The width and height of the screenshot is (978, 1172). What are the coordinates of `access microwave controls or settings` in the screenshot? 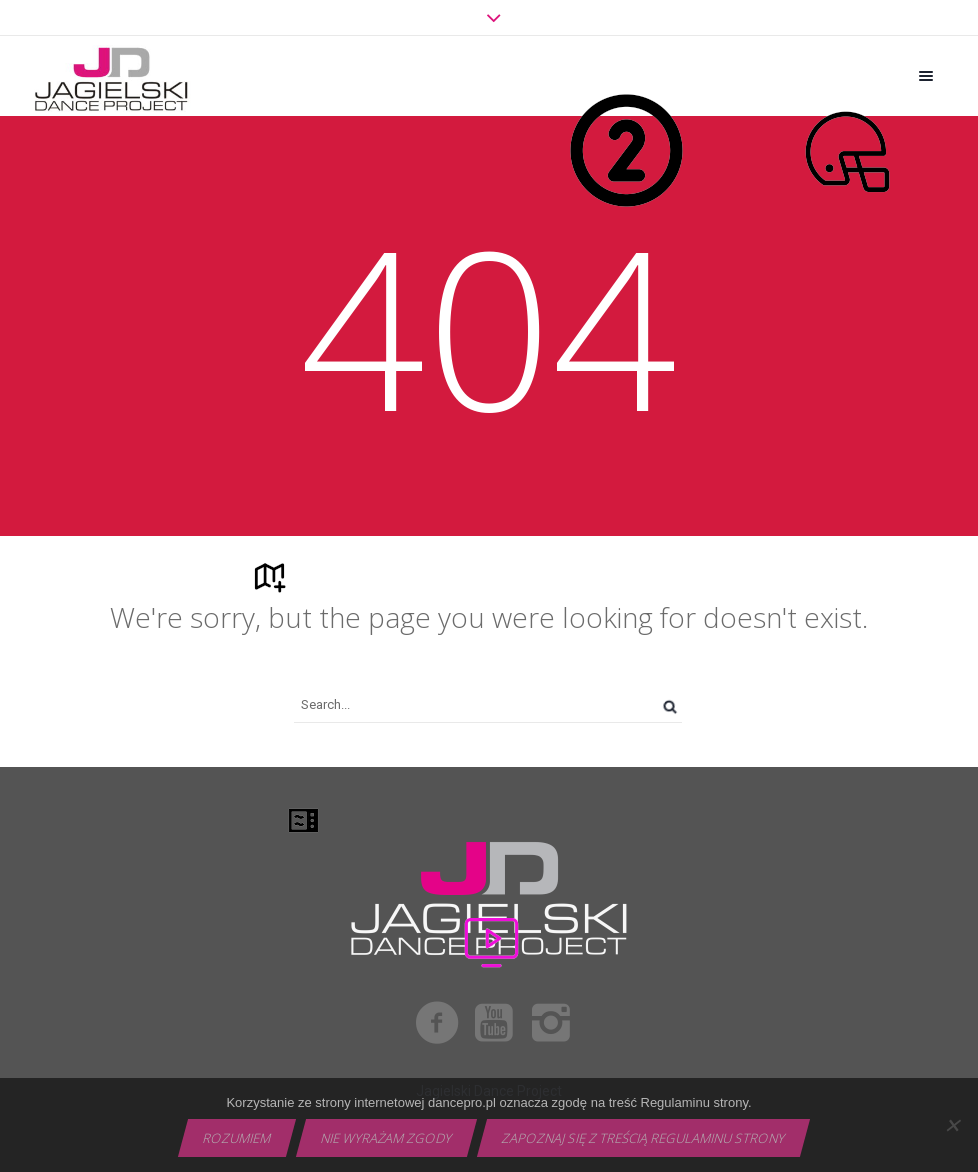 It's located at (303, 820).